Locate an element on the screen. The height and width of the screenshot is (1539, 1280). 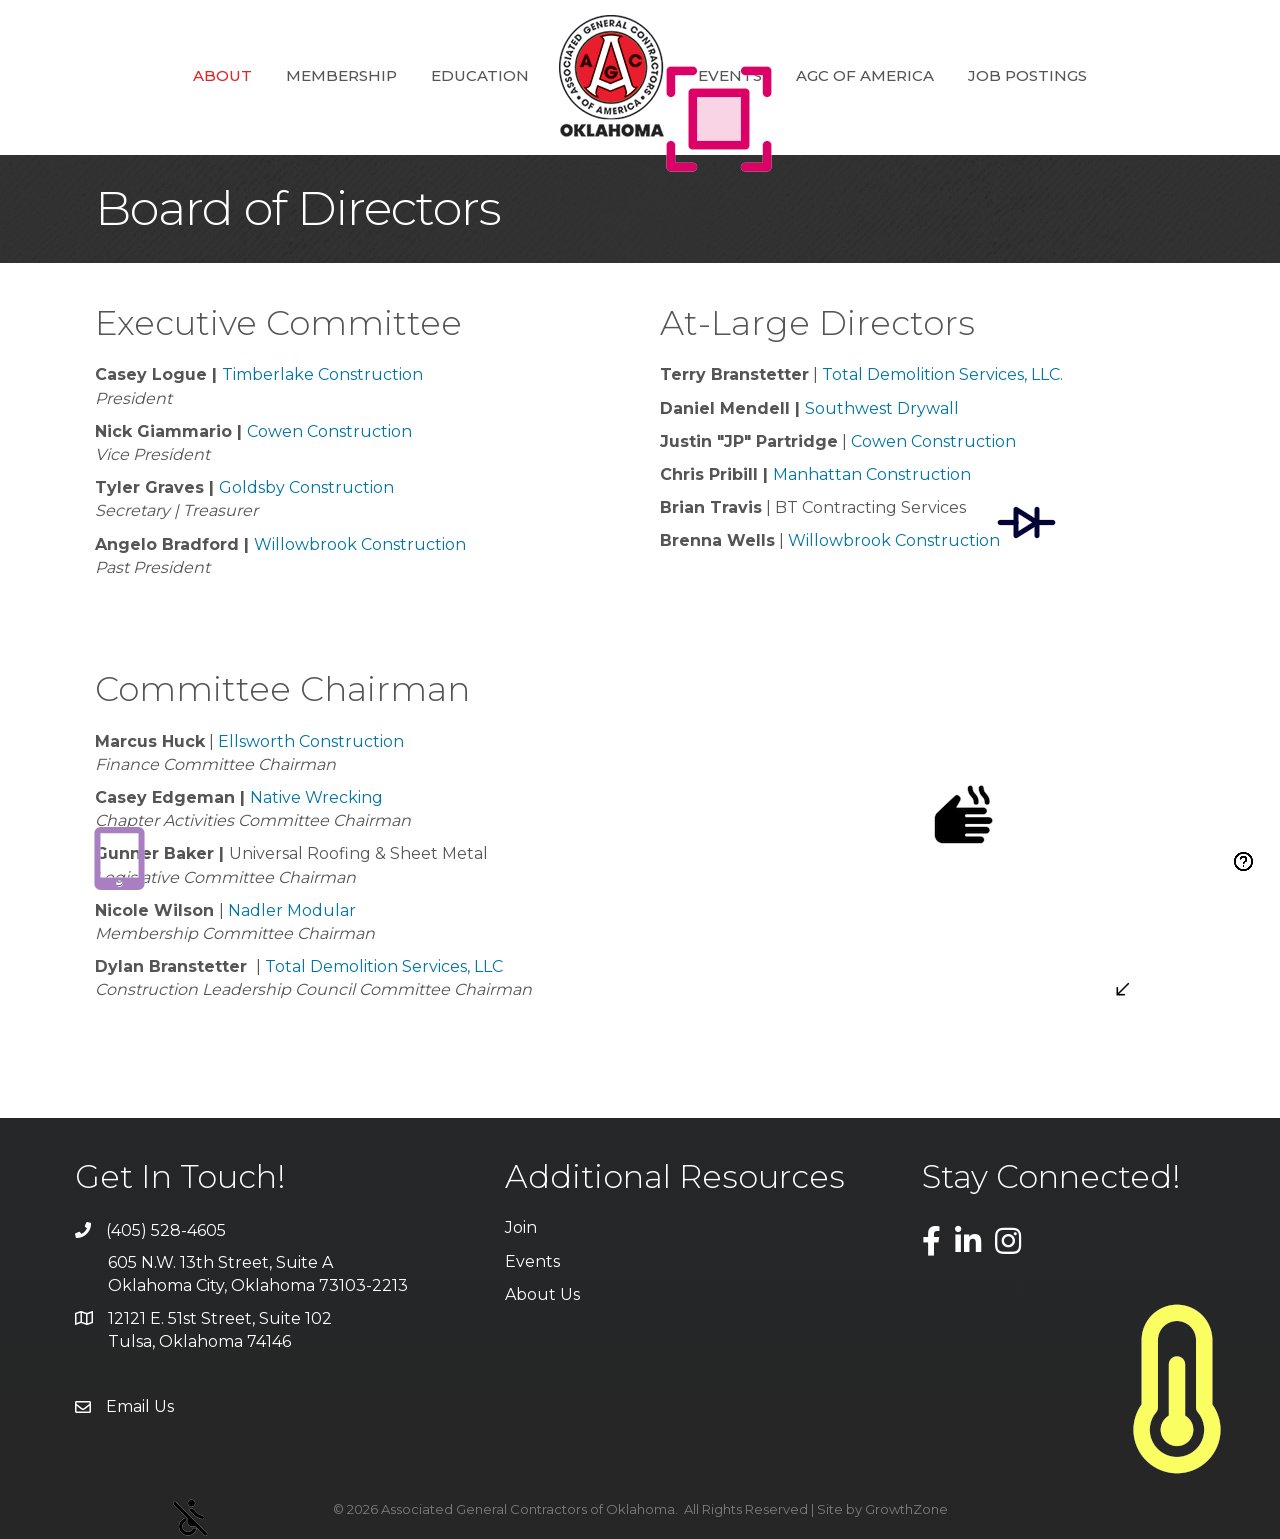
activate hand dryer is located at coordinates (965, 813).